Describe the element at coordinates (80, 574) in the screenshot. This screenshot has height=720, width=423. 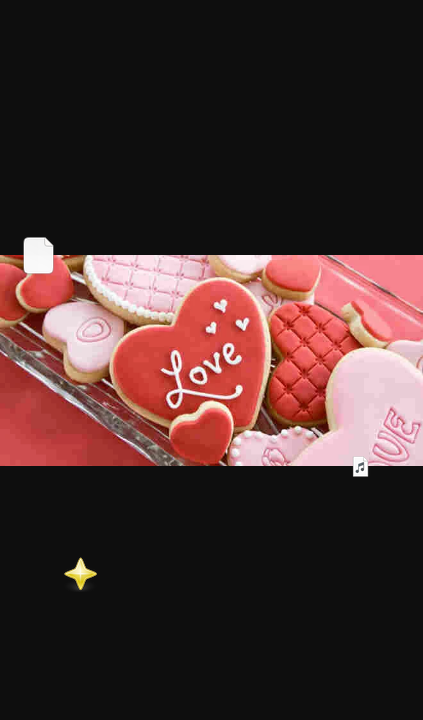
I see `view information about this application` at that location.